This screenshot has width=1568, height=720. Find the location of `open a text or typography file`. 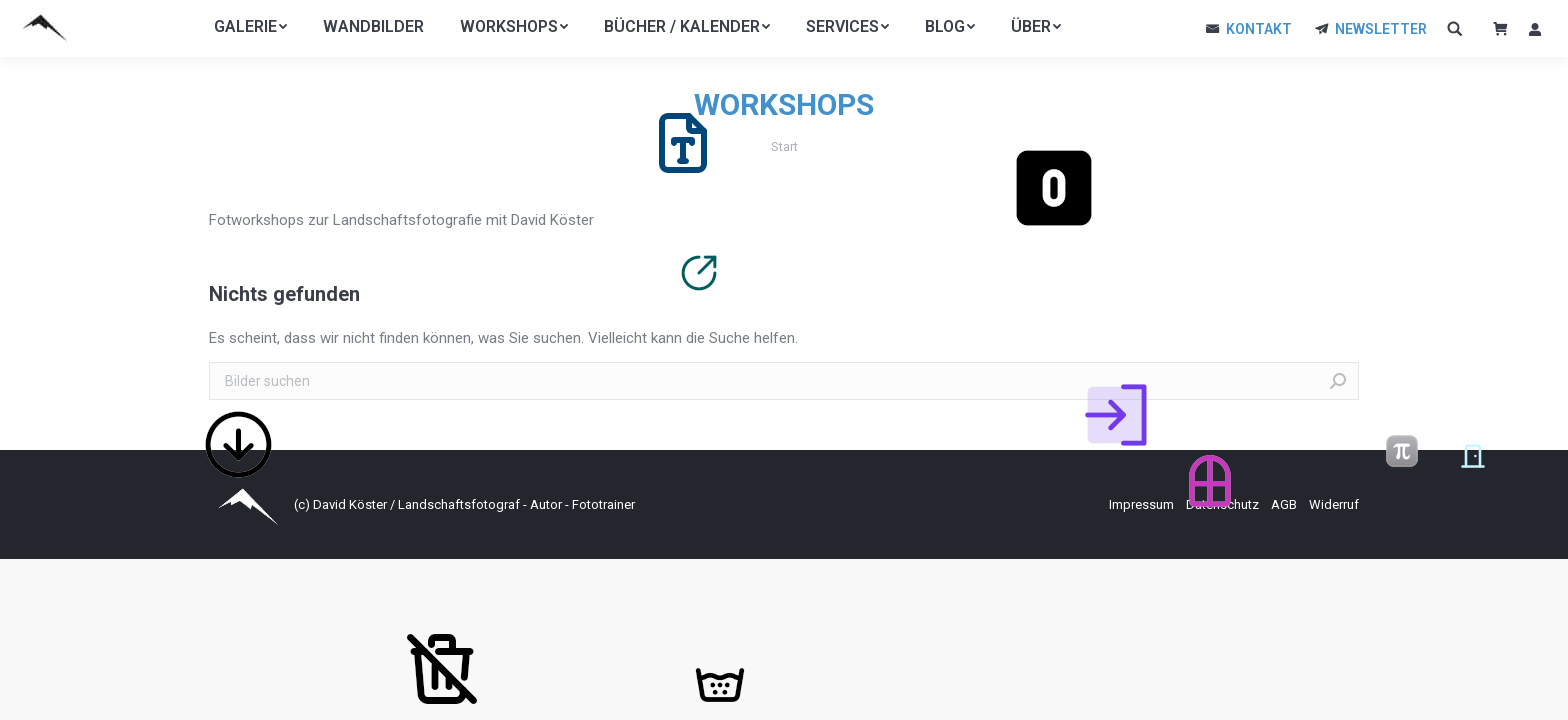

open a text or typography file is located at coordinates (683, 143).